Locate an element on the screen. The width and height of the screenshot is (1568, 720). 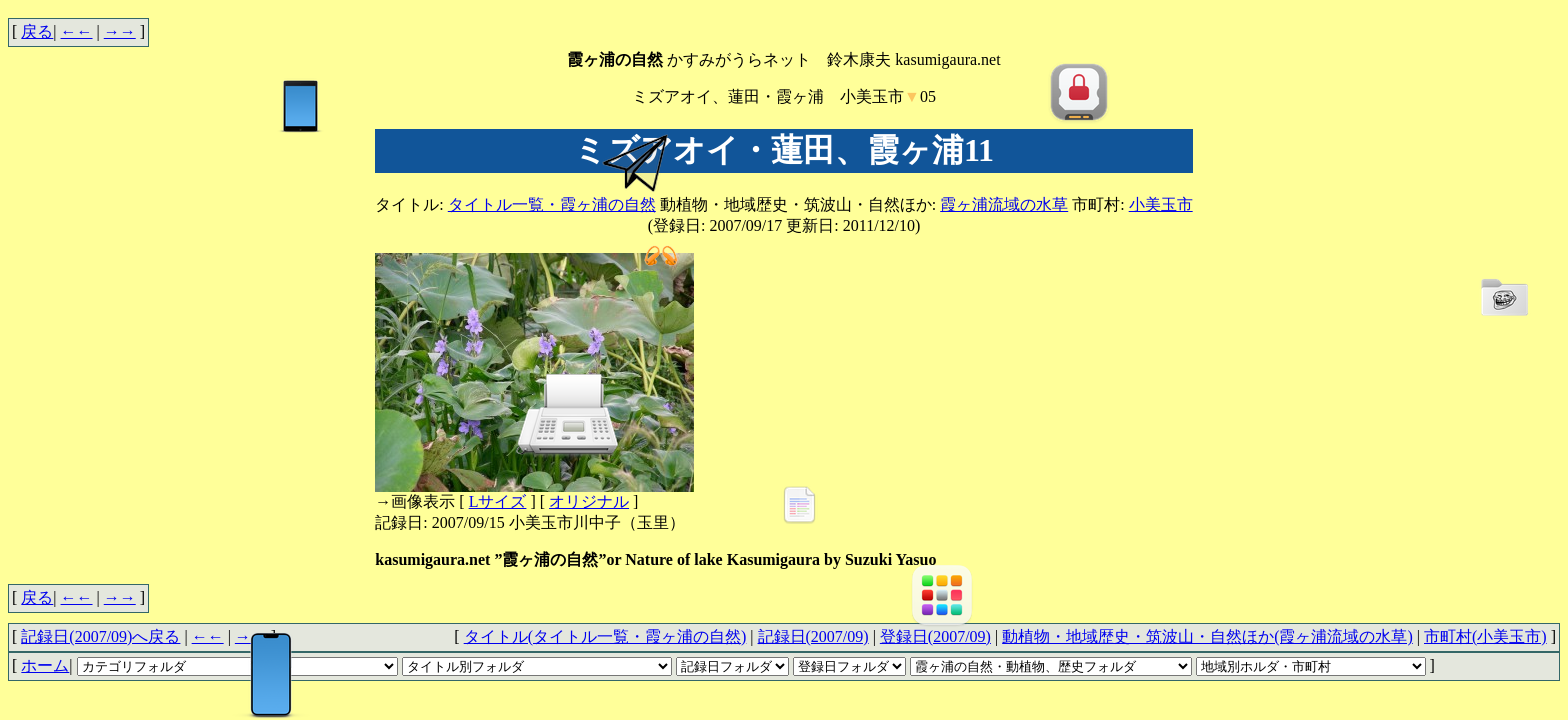
iPad mini device connected via cellular is located at coordinates (300, 101).